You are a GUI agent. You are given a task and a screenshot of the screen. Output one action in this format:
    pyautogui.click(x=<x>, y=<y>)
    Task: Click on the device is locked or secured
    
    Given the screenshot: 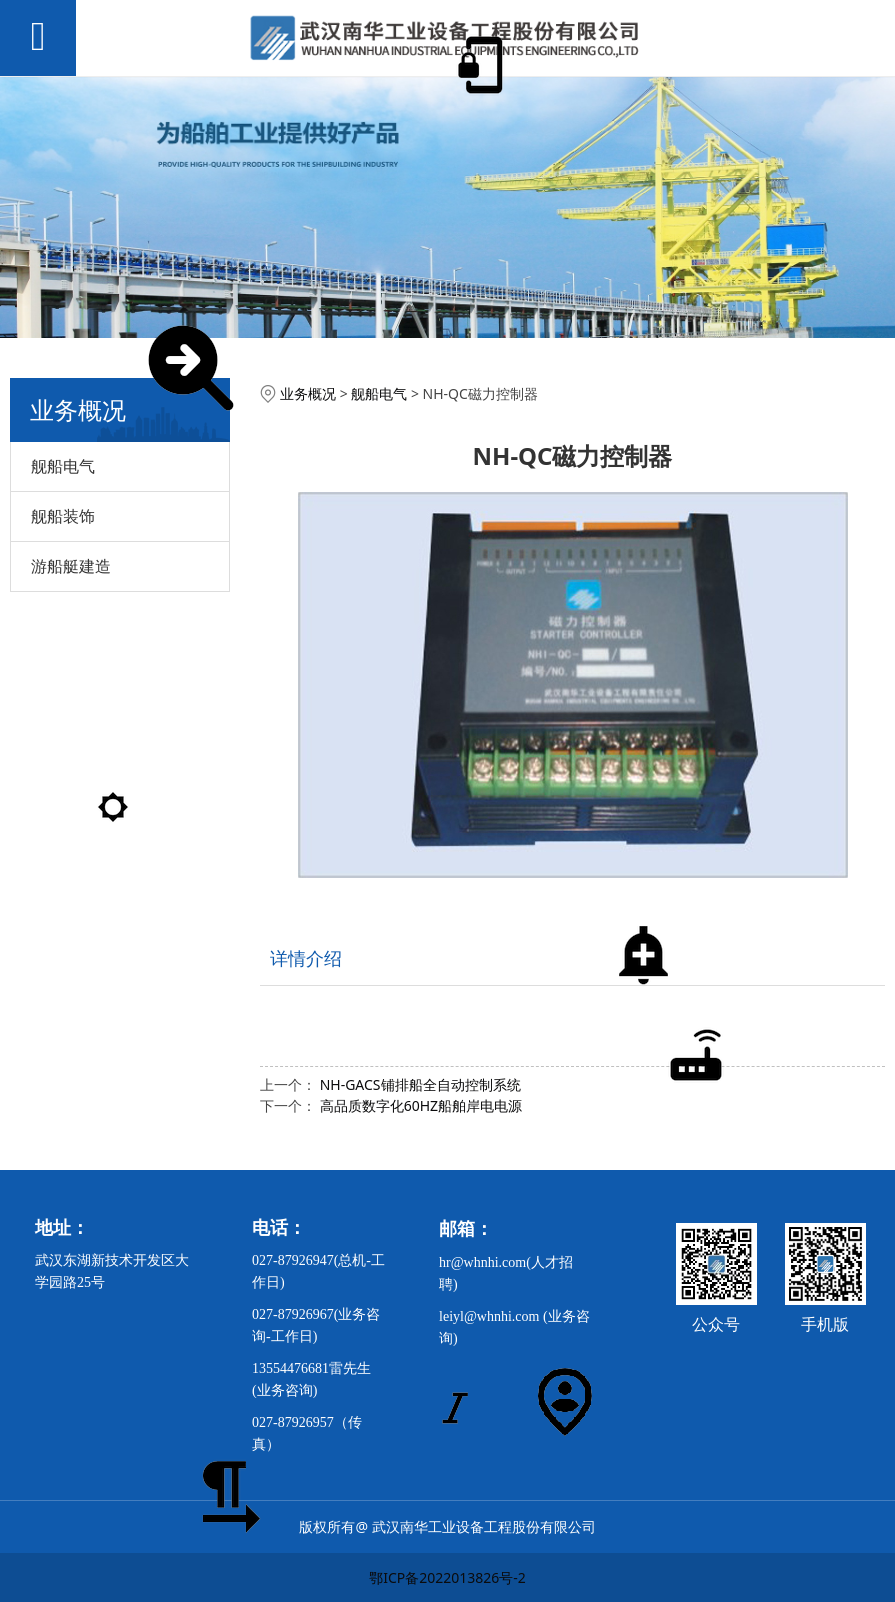 What is the action you would take?
    pyautogui.click(x=479, y=65)
    